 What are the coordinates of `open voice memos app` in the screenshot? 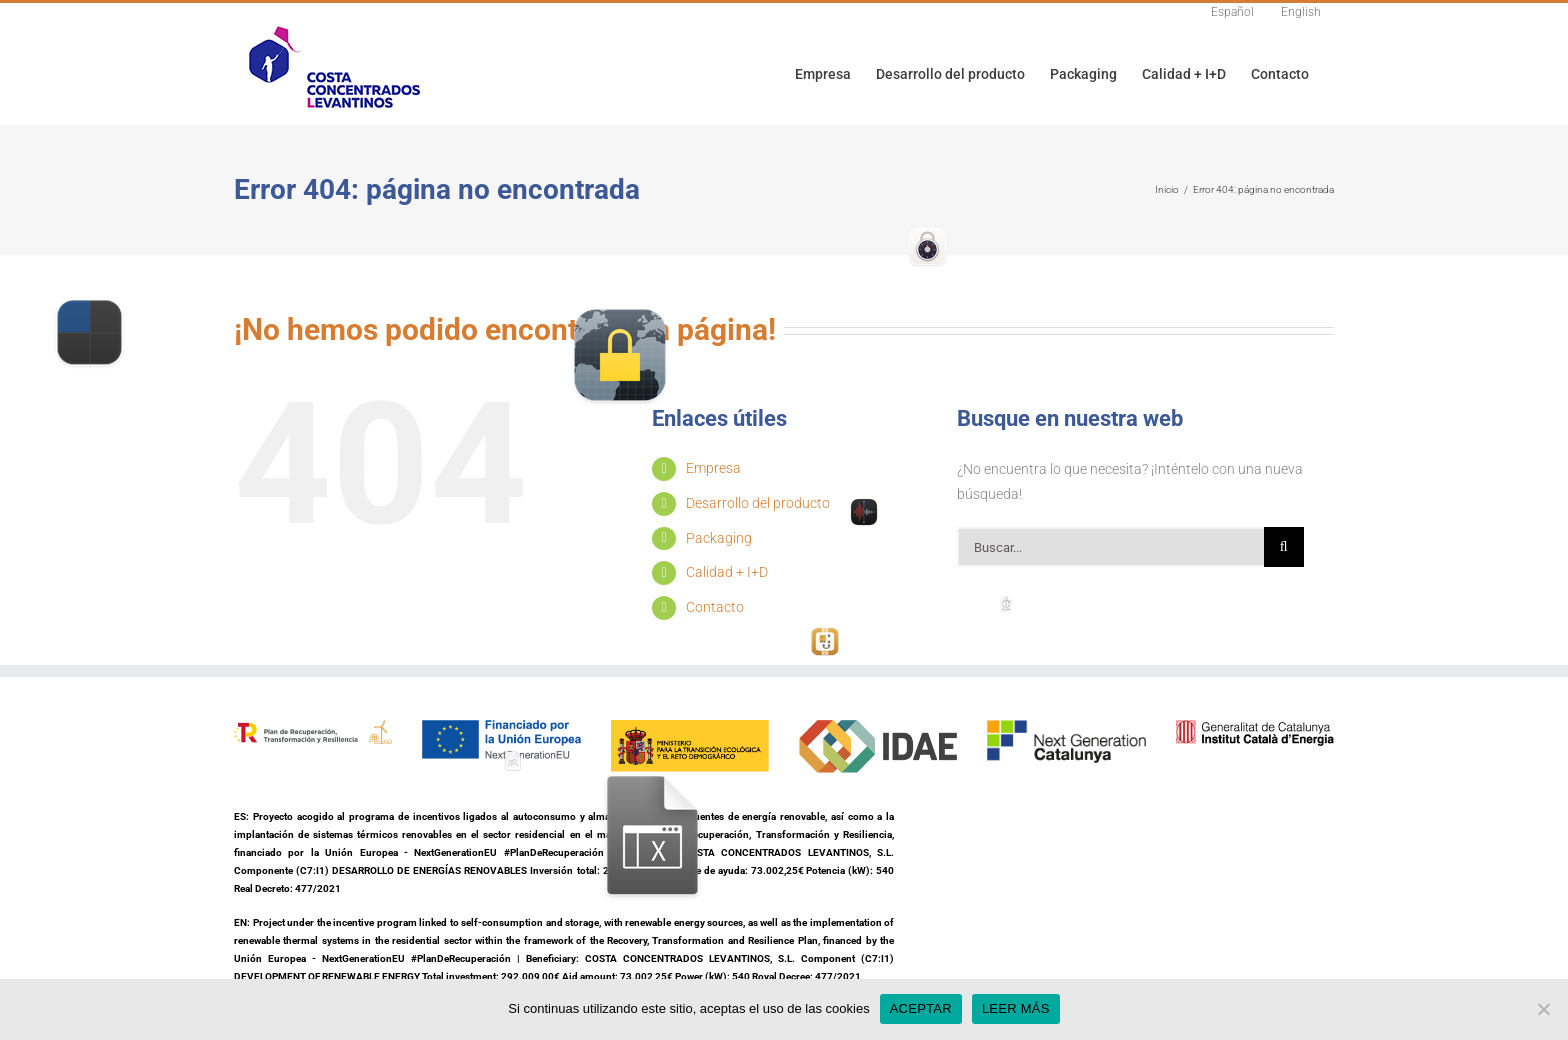 It's located at (864, 512).